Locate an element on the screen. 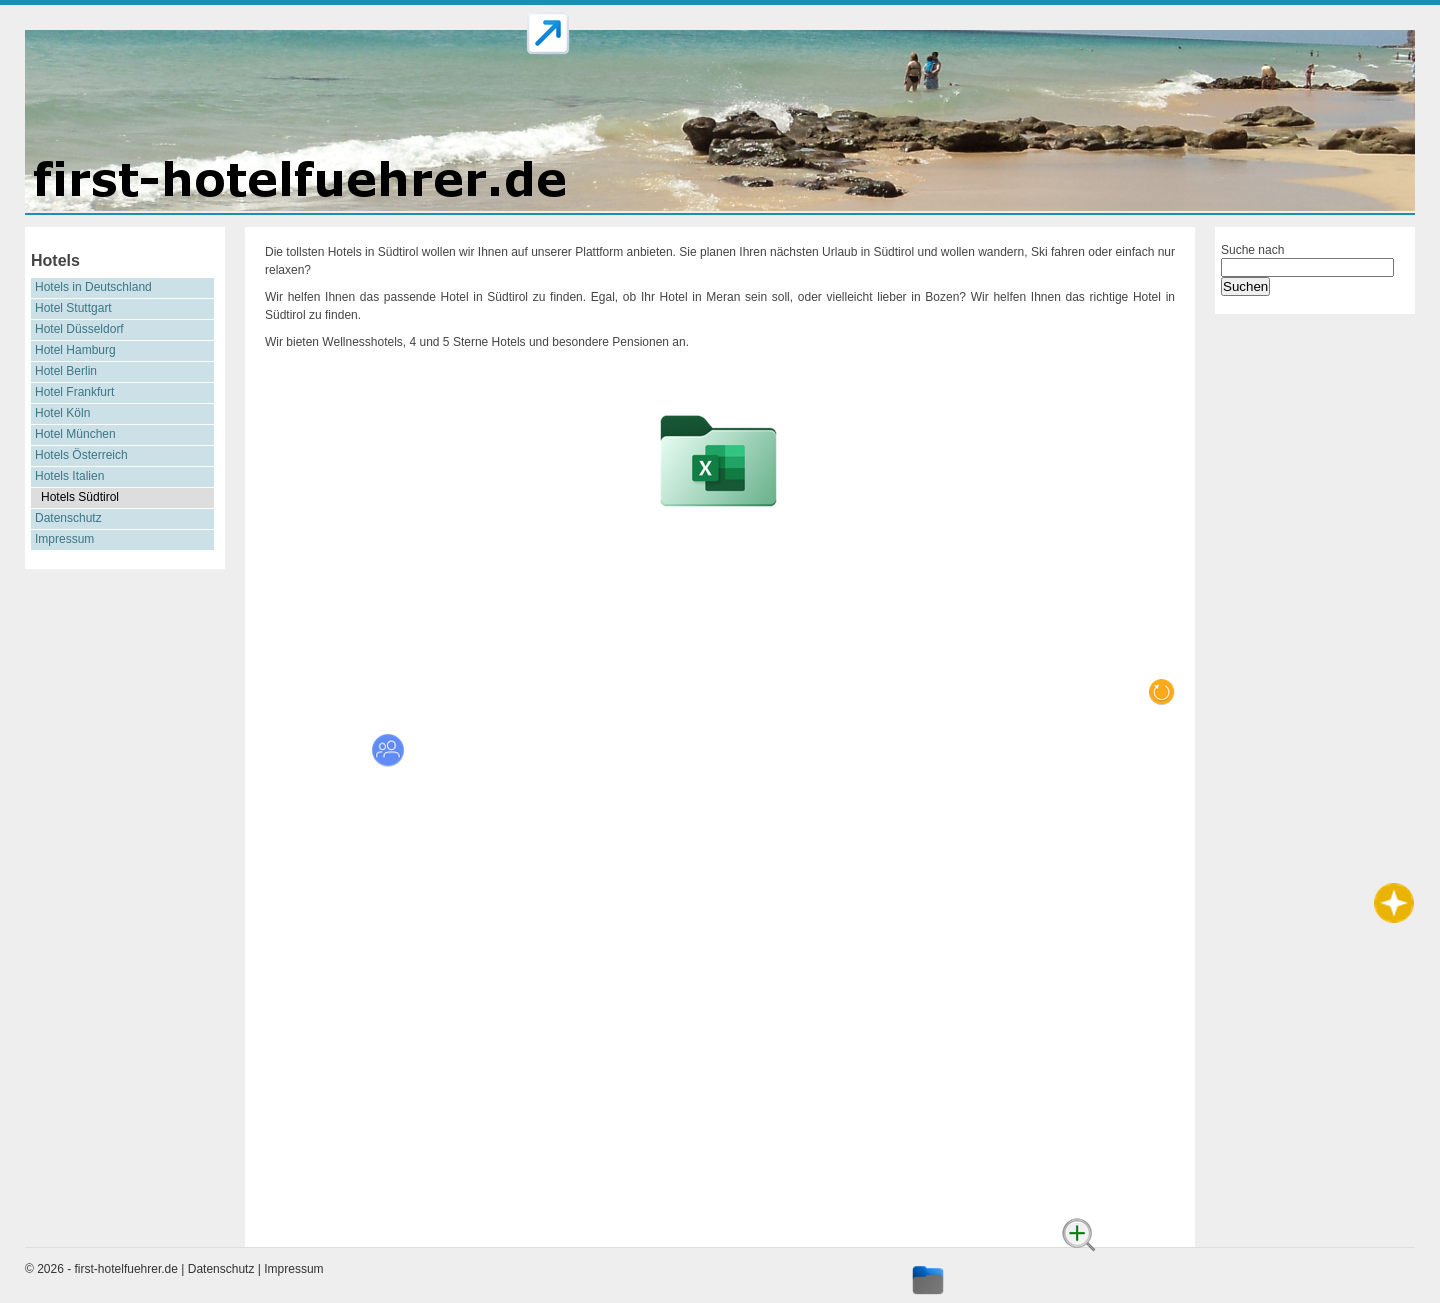 The width and height of the screenshot is (1440, 1303). open folder containing files is located at coordinates (928, 1280).